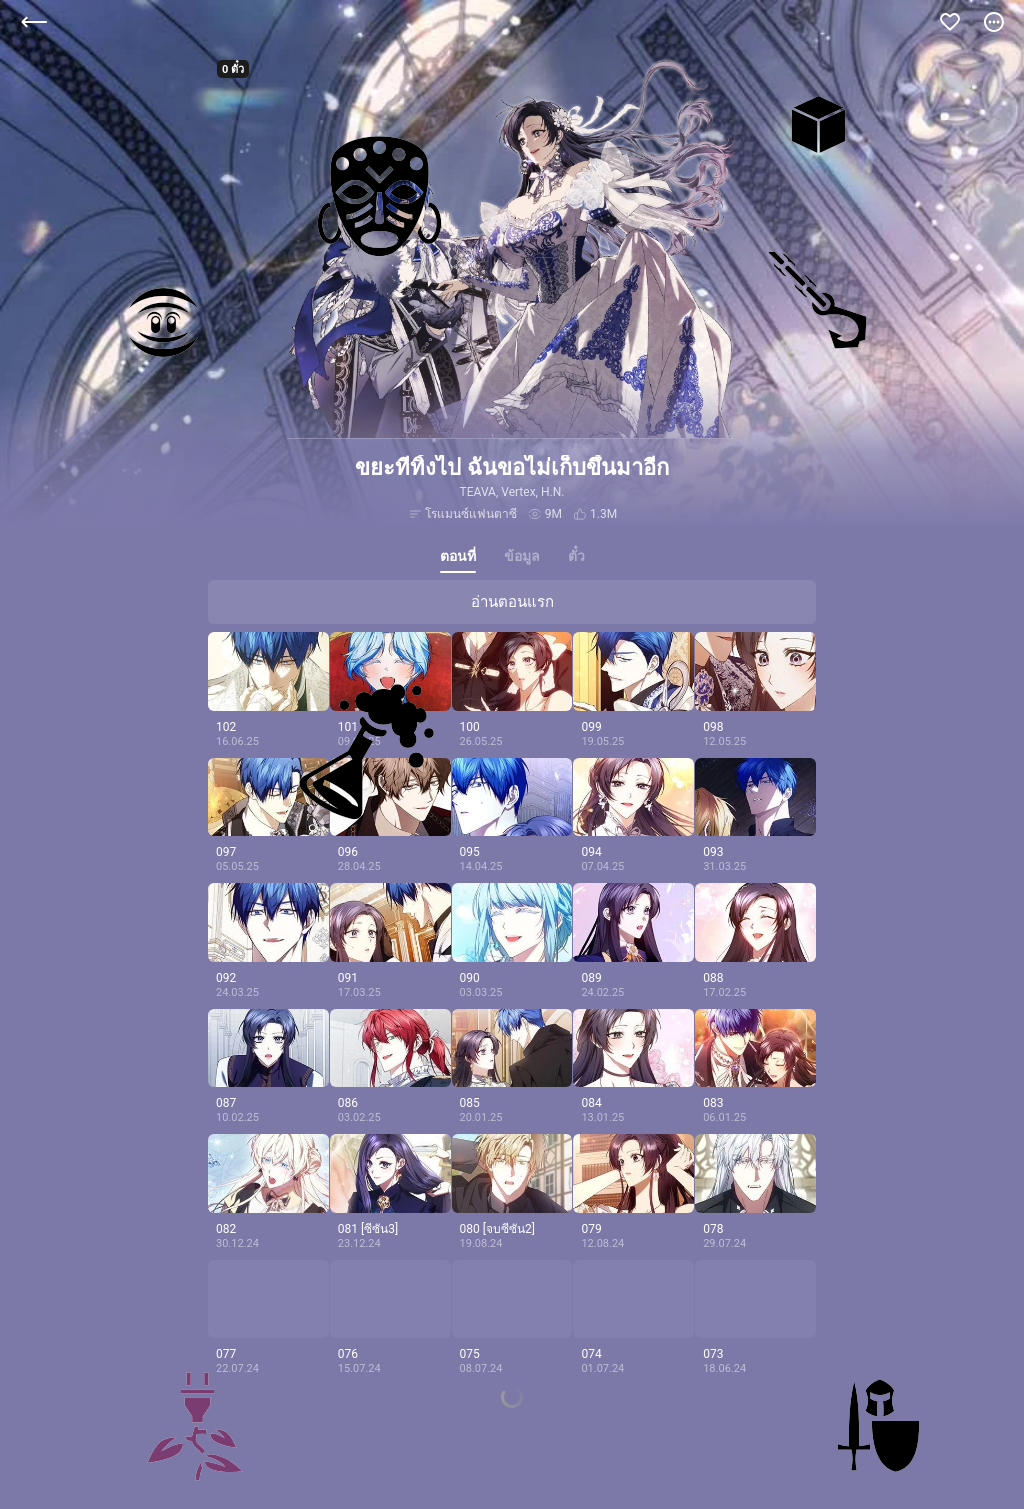  I want to click on indicates eco-friendly or sustainable energy mode, so click(197, 1424).